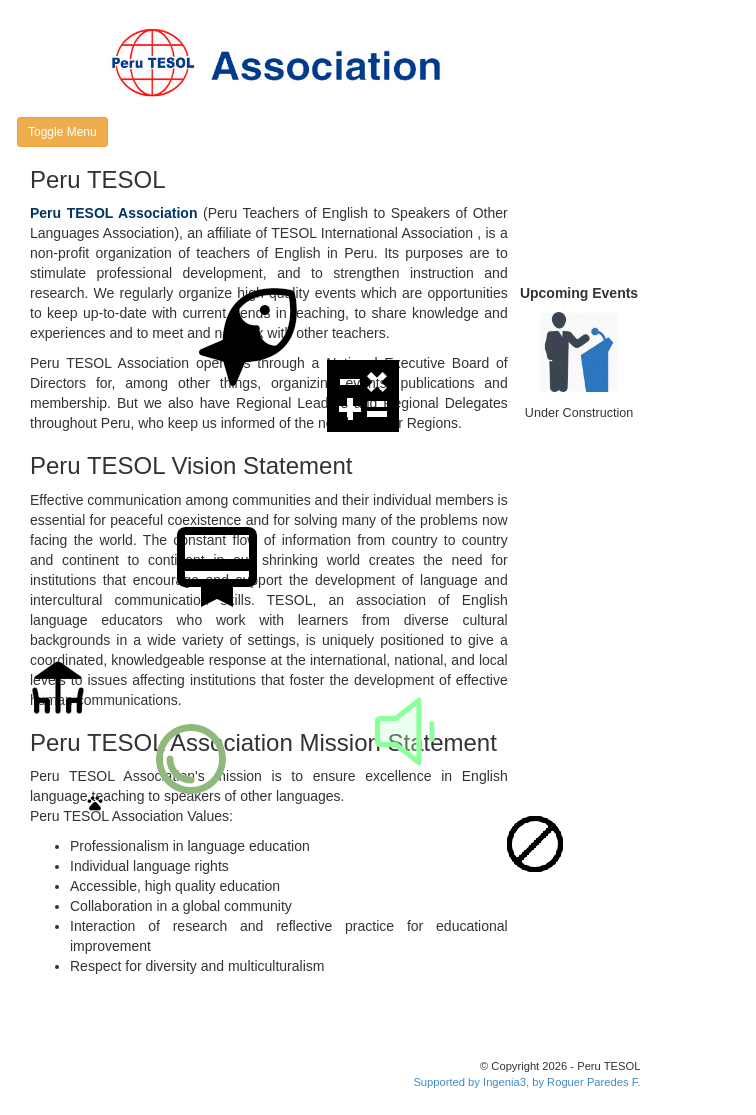 The image size is (756, 1115). I want to click on access outdoor or patio settings, so click(58, 687).